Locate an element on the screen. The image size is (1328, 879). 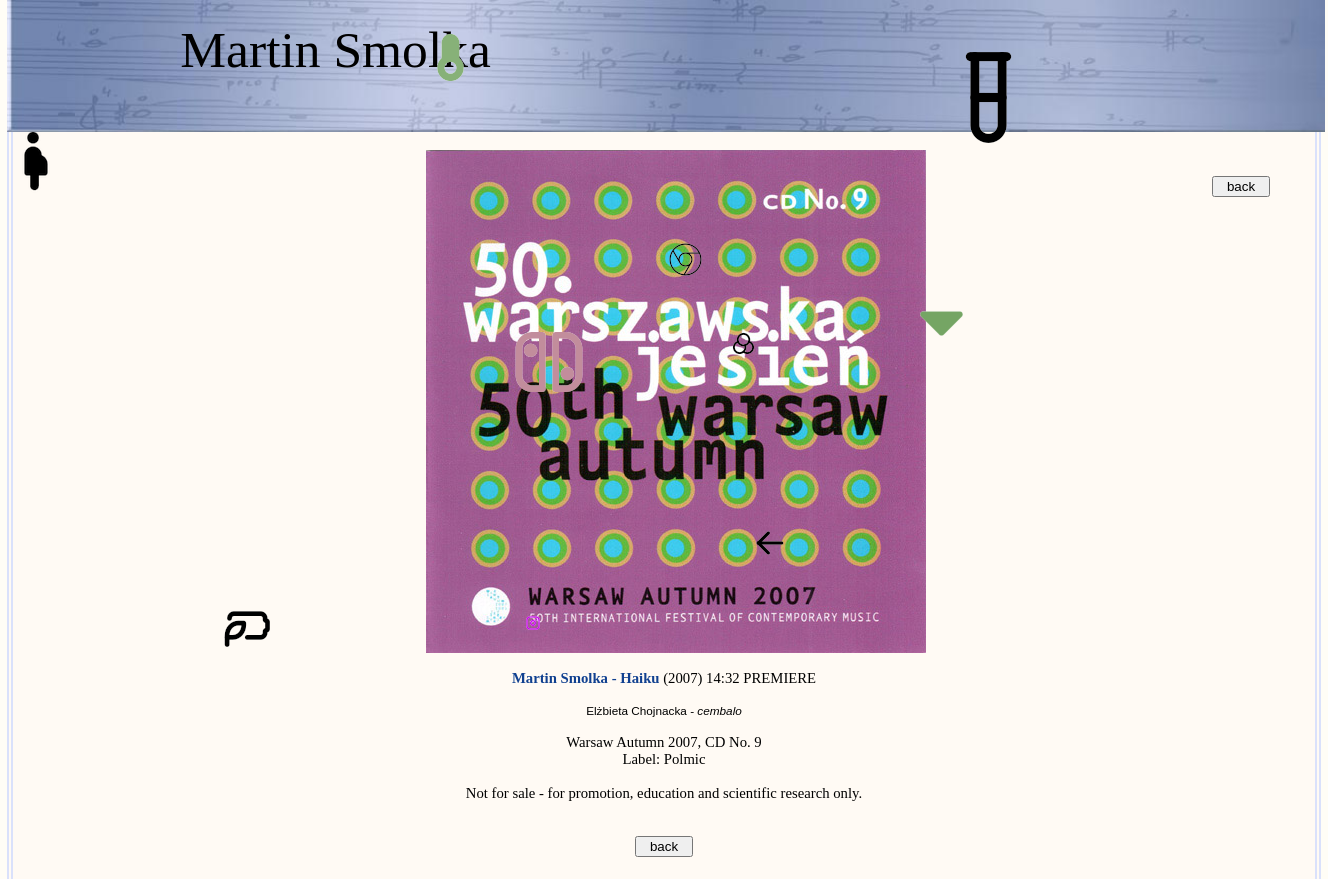
open Instagram app is located at coordinates (533, 623).